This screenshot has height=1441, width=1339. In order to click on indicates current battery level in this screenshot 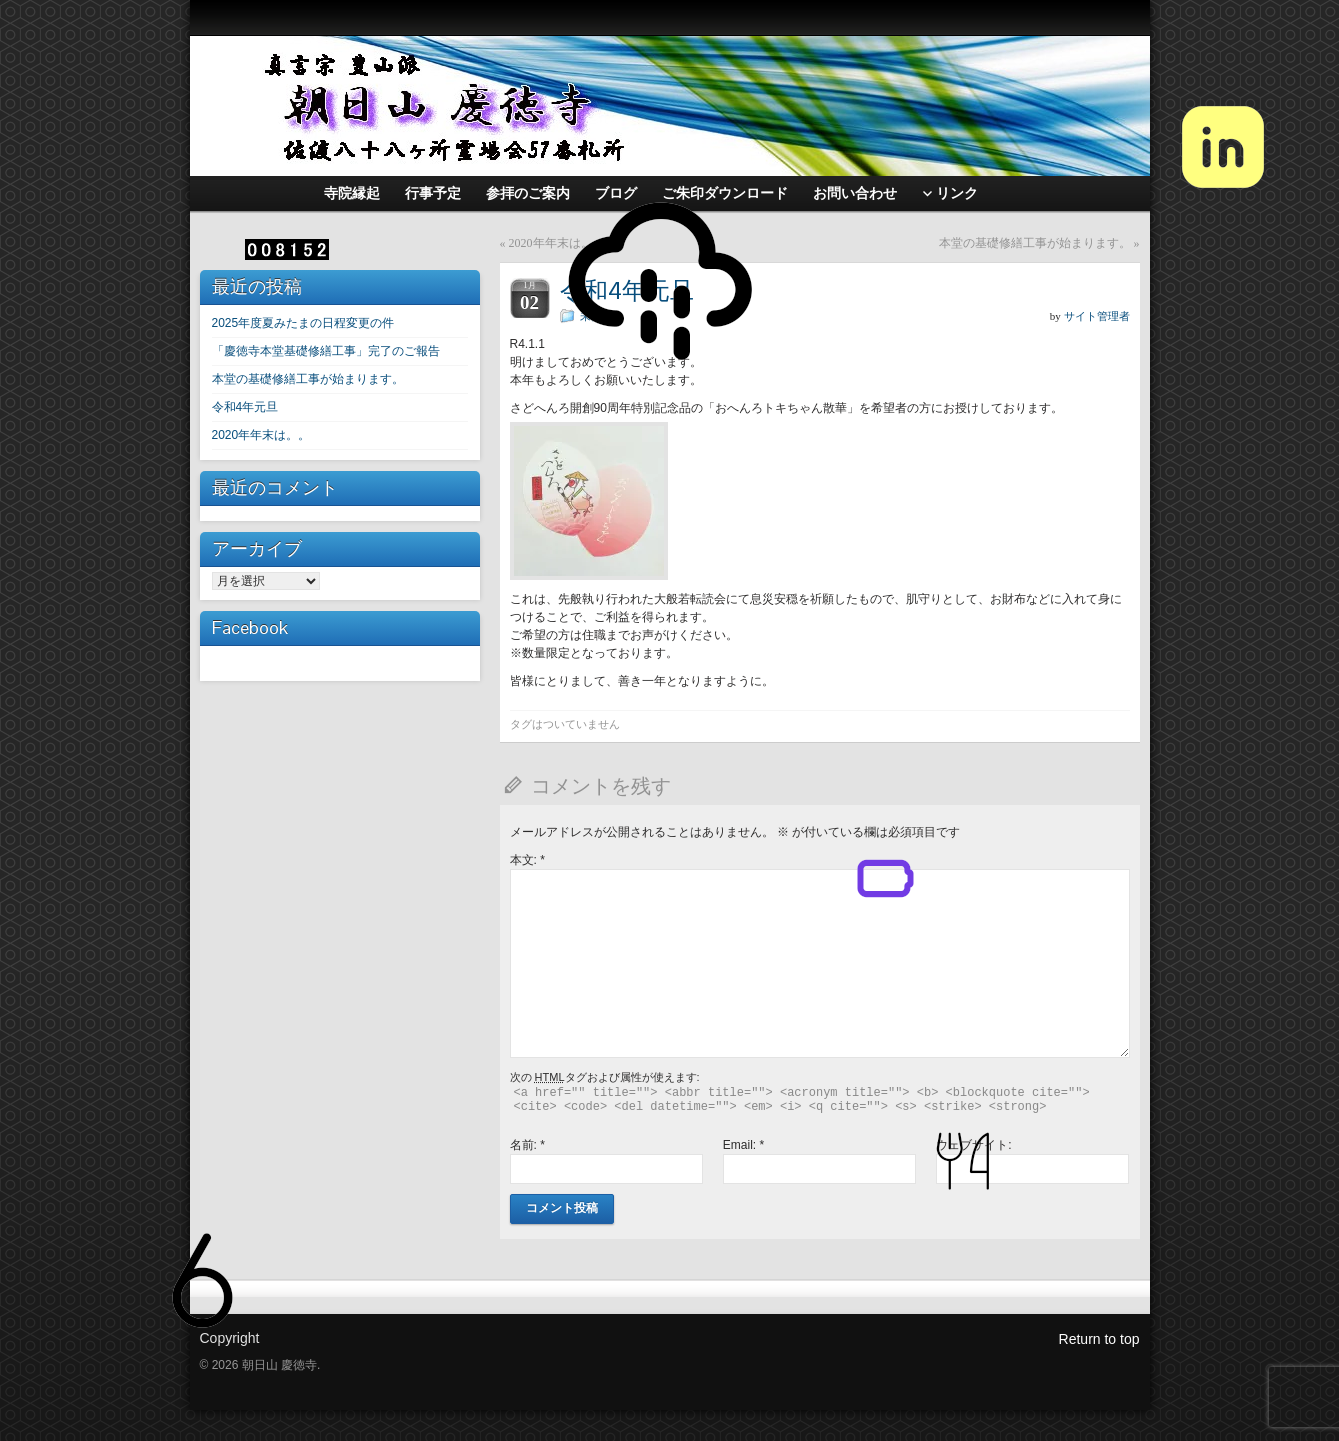, I will do `click(885, 878)`.